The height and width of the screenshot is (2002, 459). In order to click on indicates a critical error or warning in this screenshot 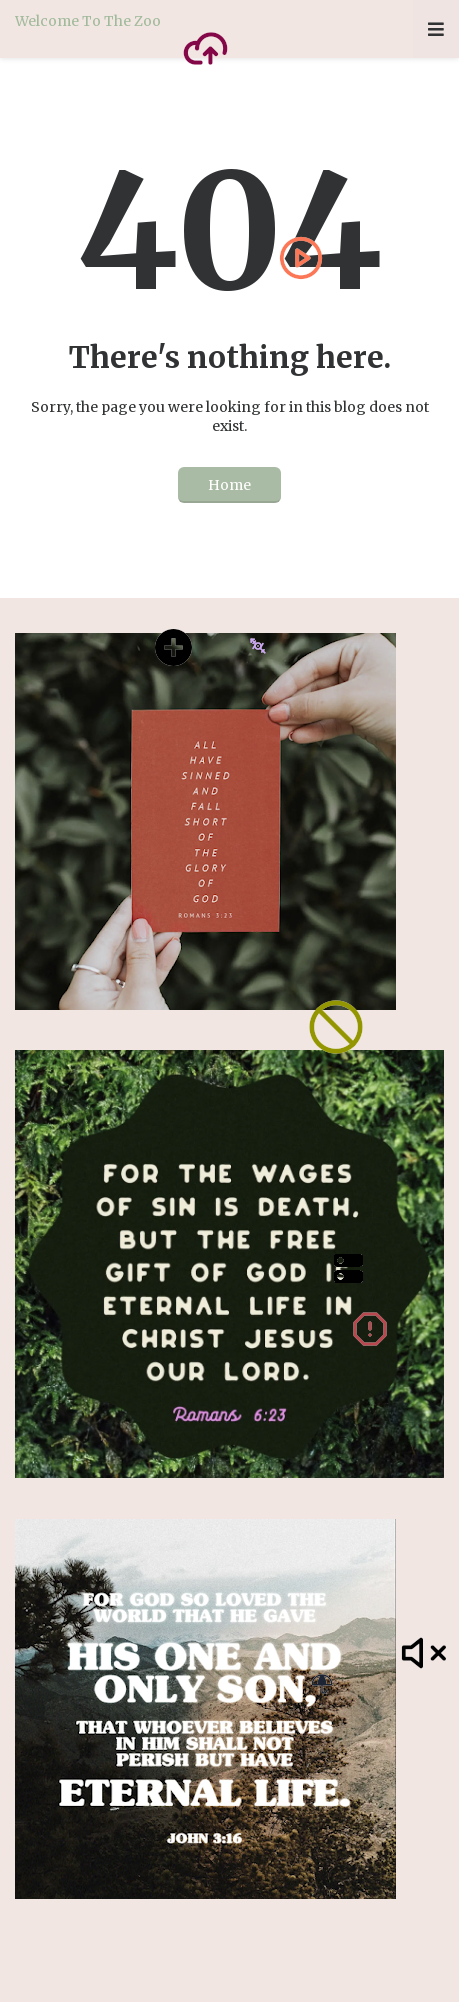, I will do `click(370, 1329)`.